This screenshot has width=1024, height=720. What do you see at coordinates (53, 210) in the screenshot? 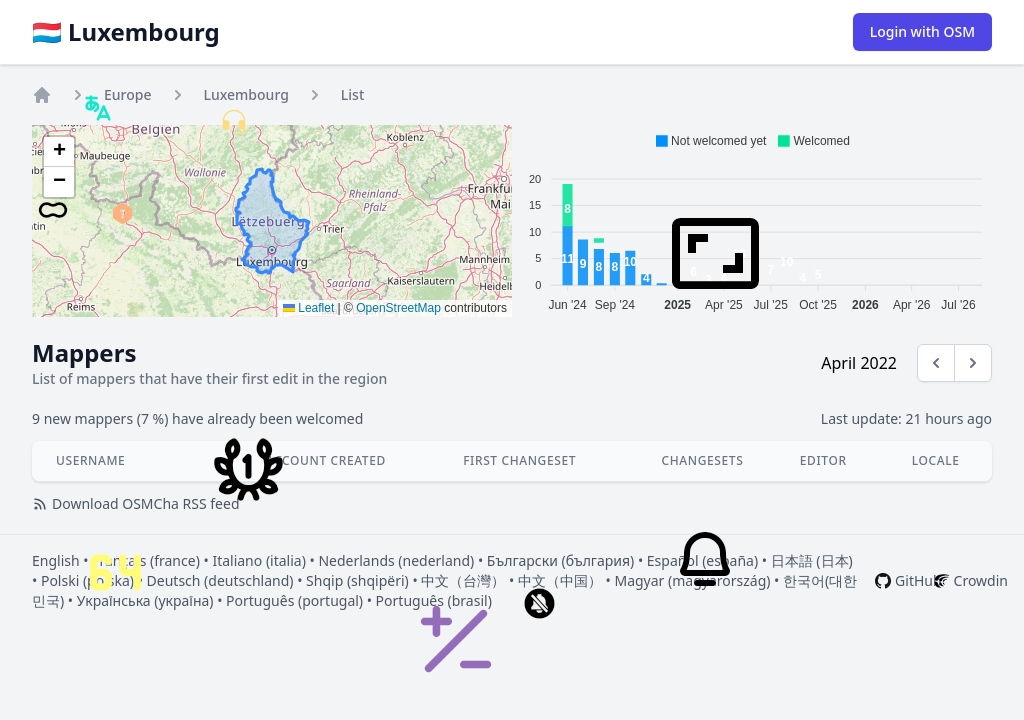
I see `peanut app logo or brand icon` at bounding box center [53, 210].